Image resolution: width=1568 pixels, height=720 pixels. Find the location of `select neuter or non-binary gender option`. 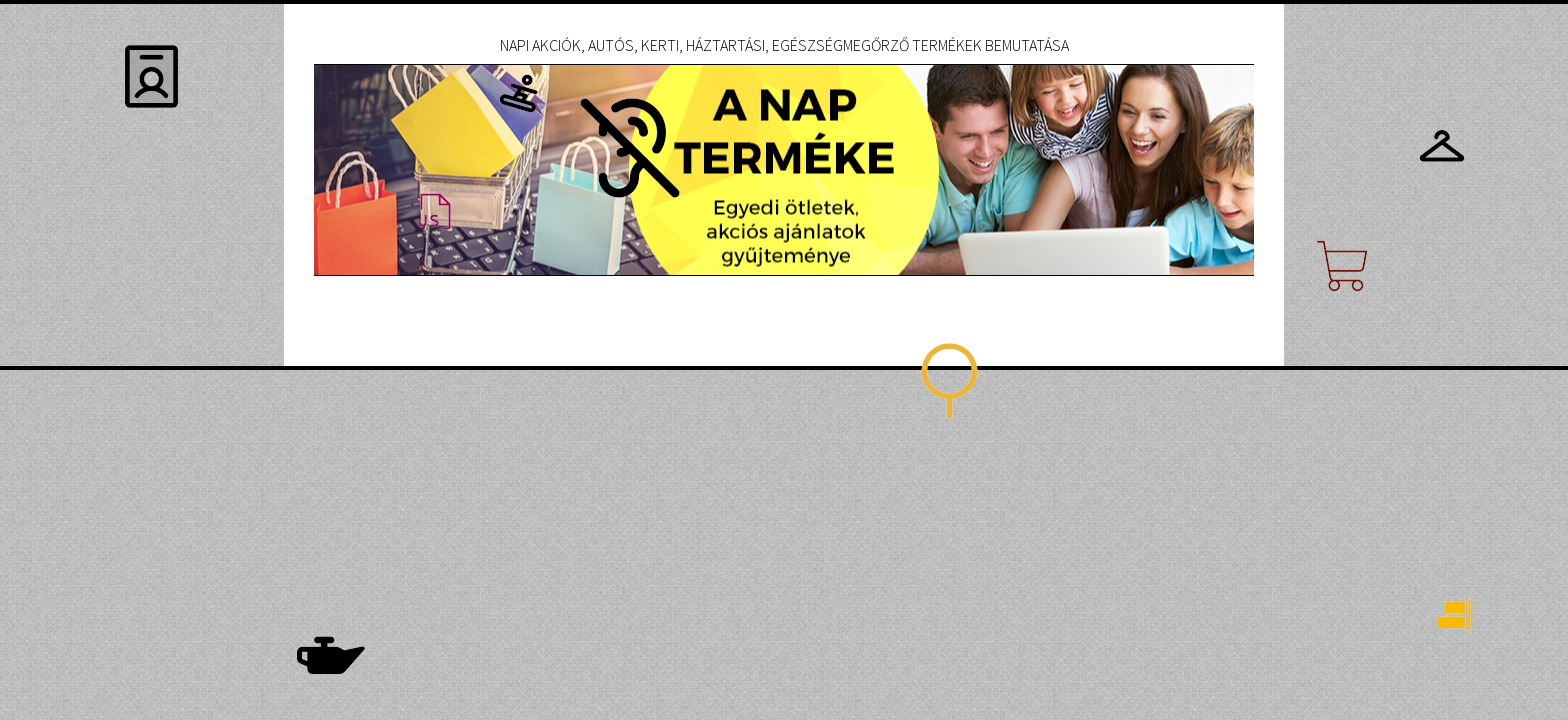

select neuter or non-binary gender option is located at coordinates (949, 379).